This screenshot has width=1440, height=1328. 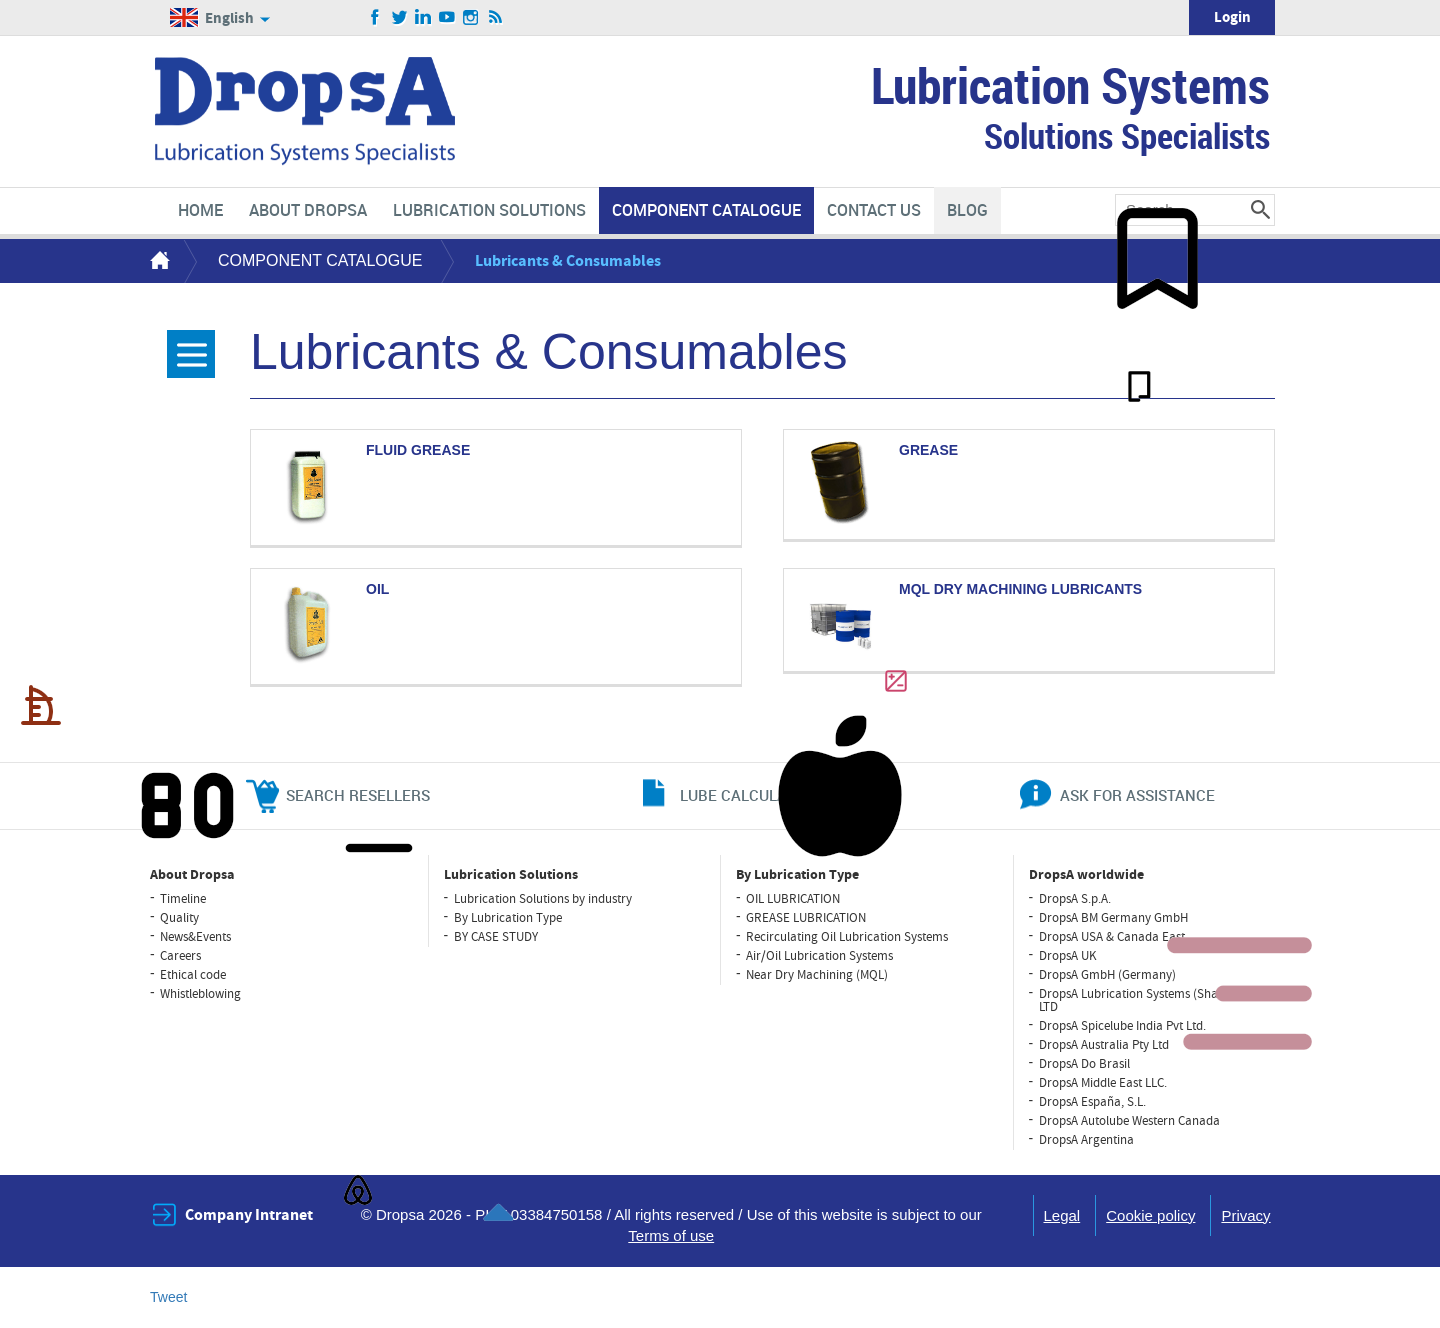 I want to click on view landmark or tourist attraction, so click(x=41, y=705).